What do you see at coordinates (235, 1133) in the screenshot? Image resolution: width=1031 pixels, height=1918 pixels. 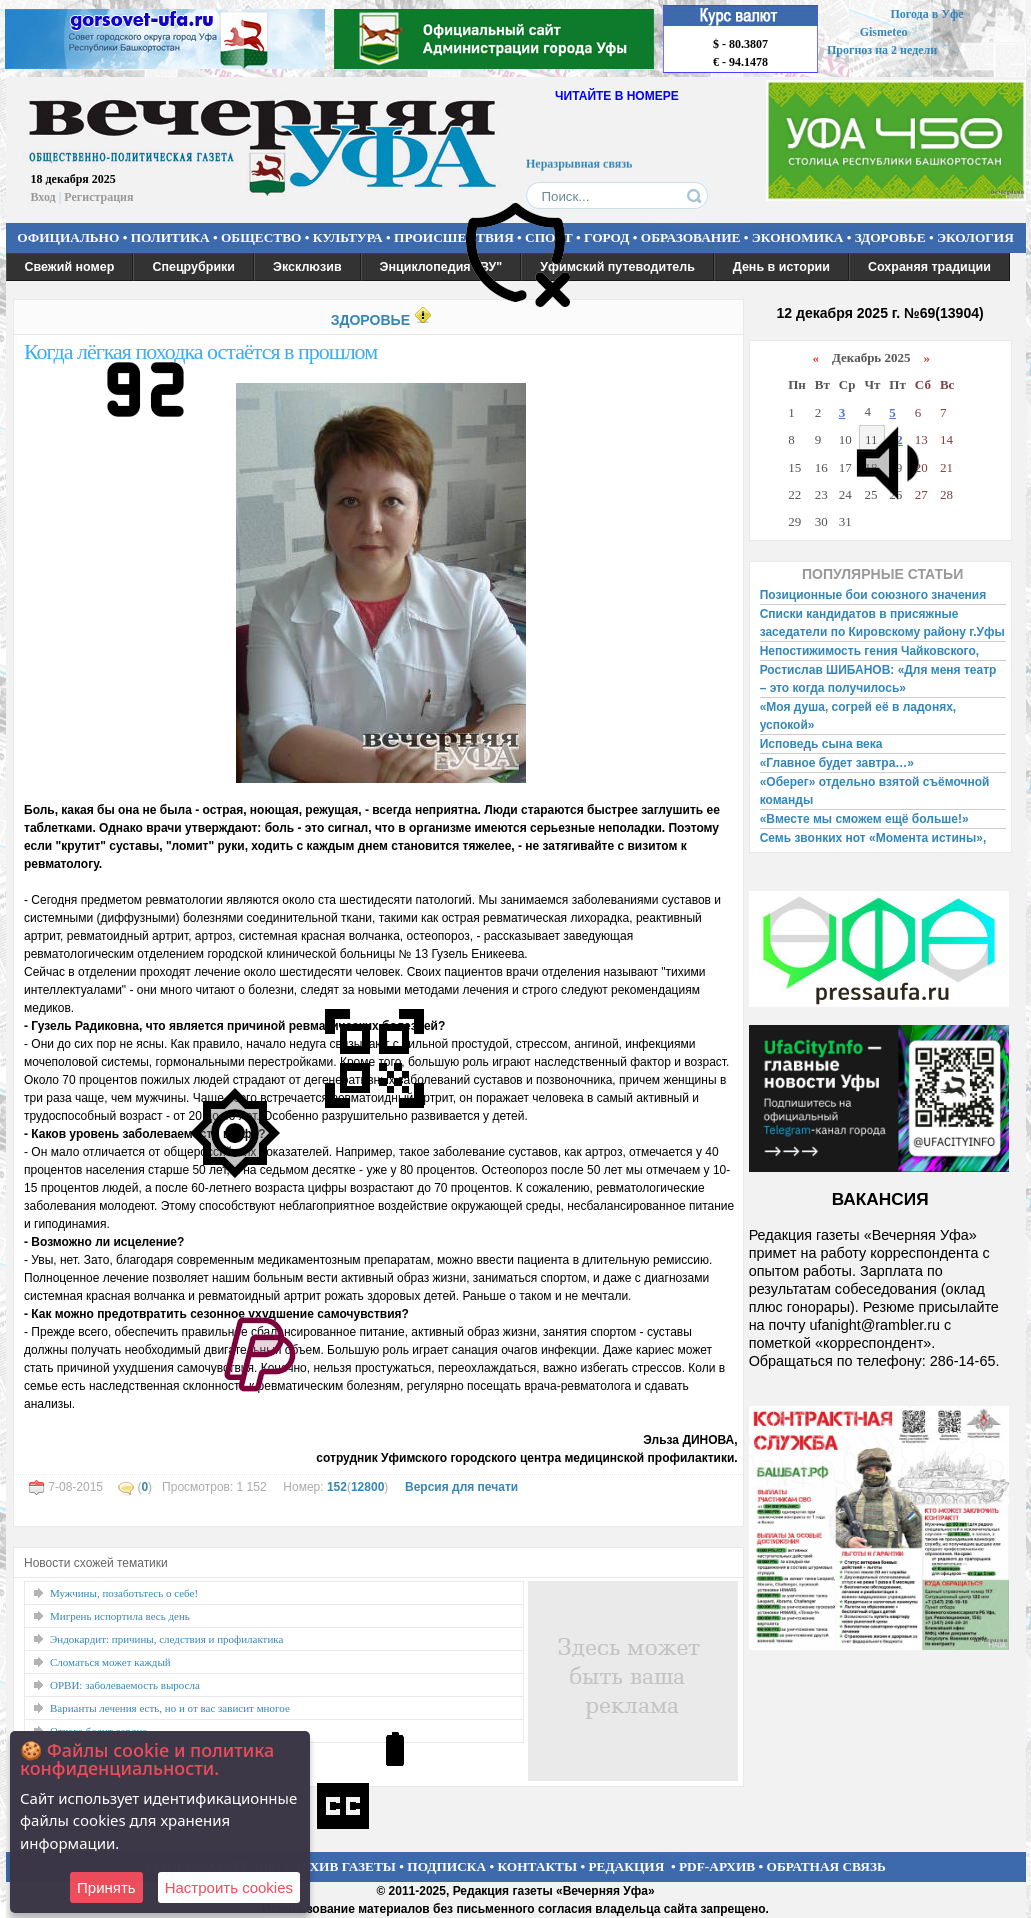 I see `increase screen brightness` at bounding box center [235, 1133].